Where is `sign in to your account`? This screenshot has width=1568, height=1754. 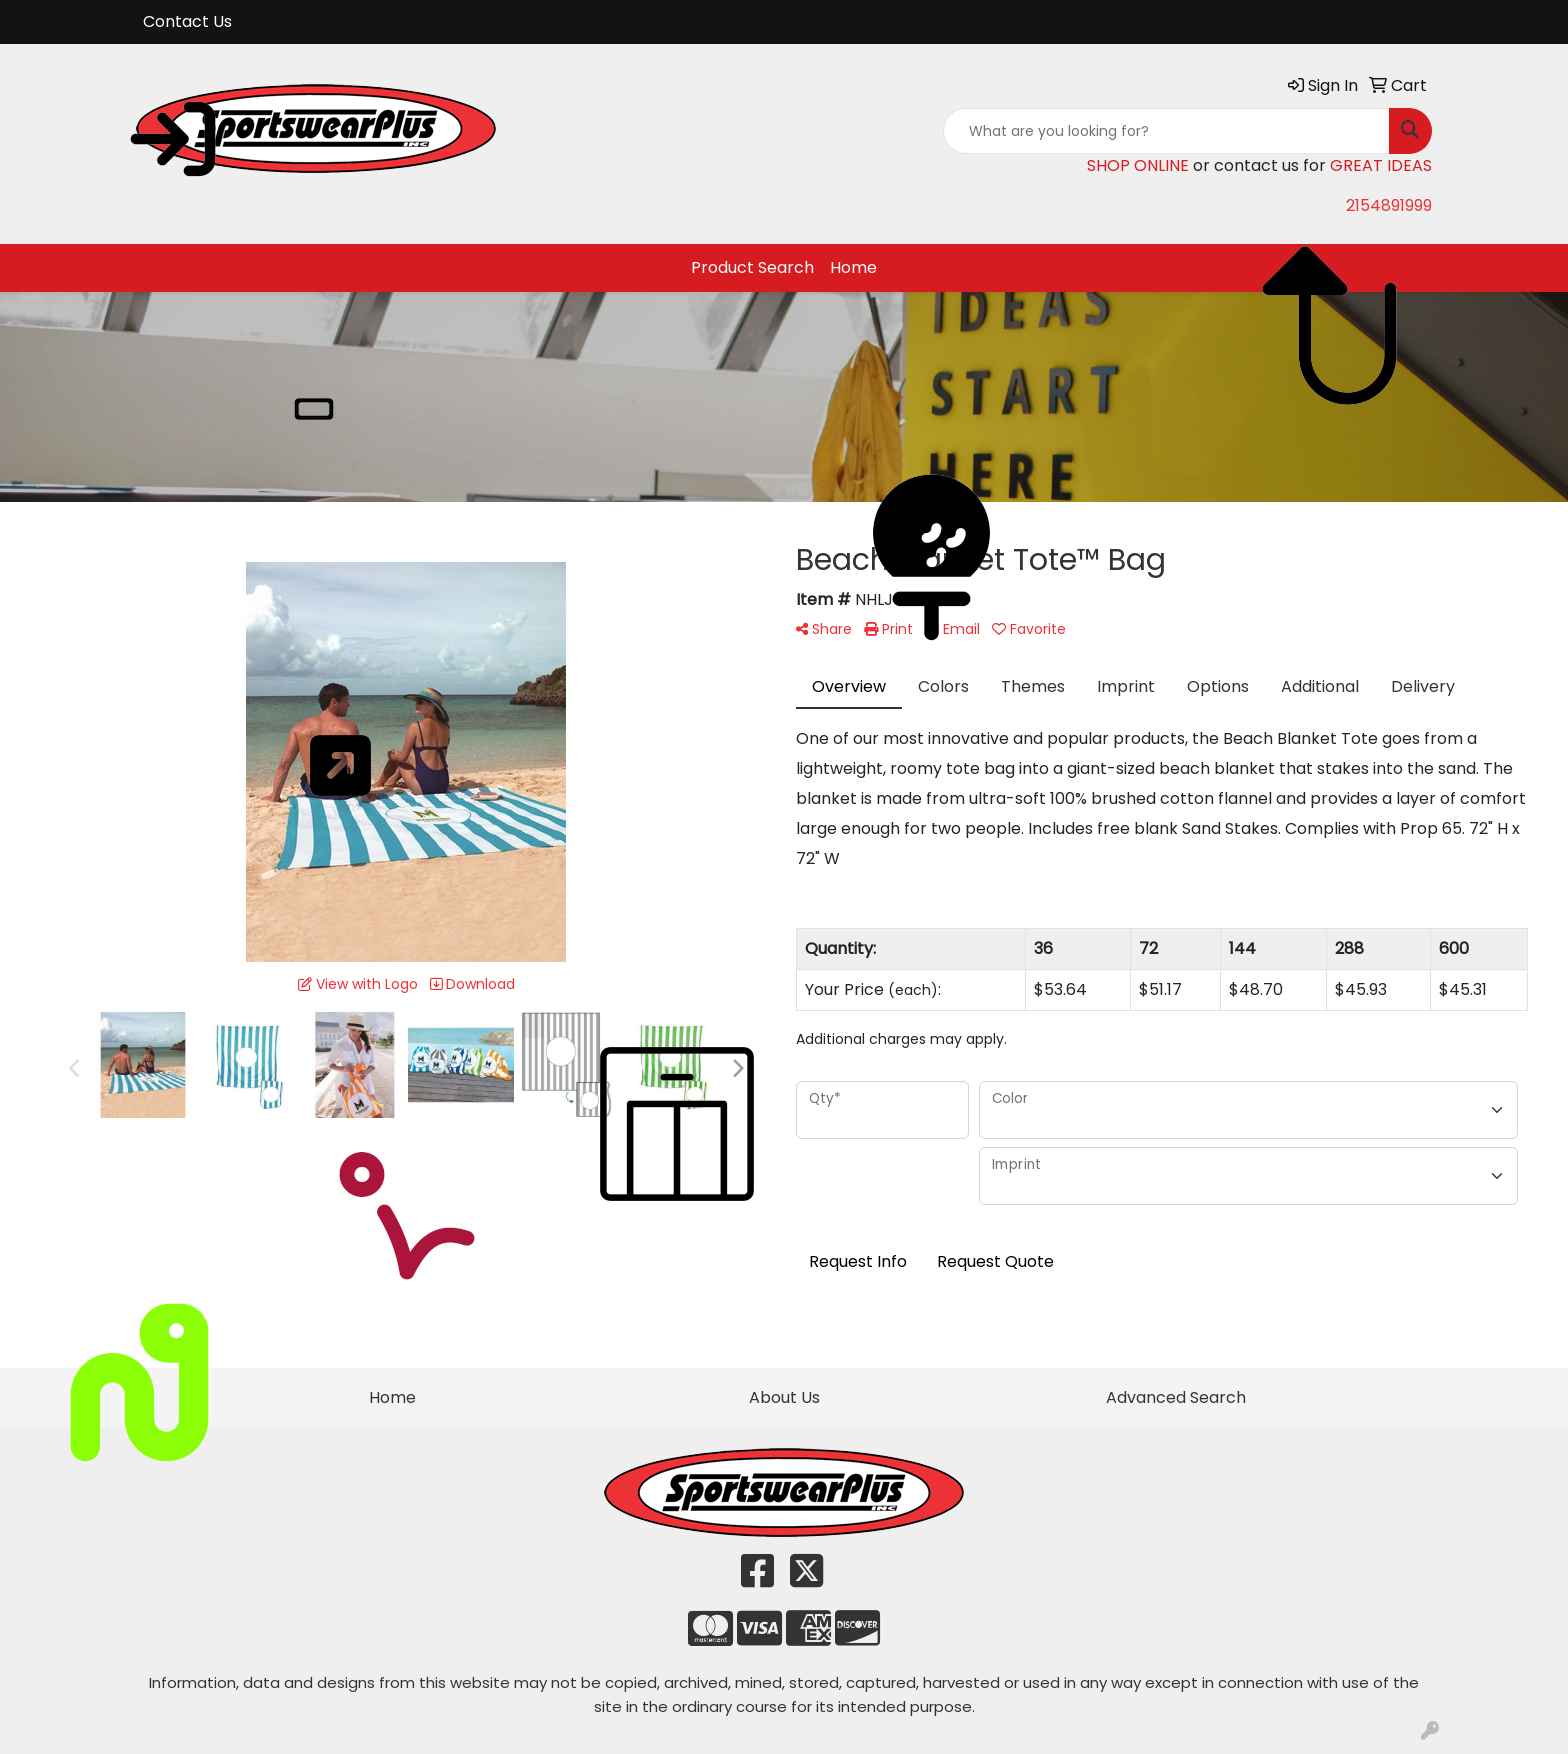
sign in to your account is located at coordinates (173, 139).